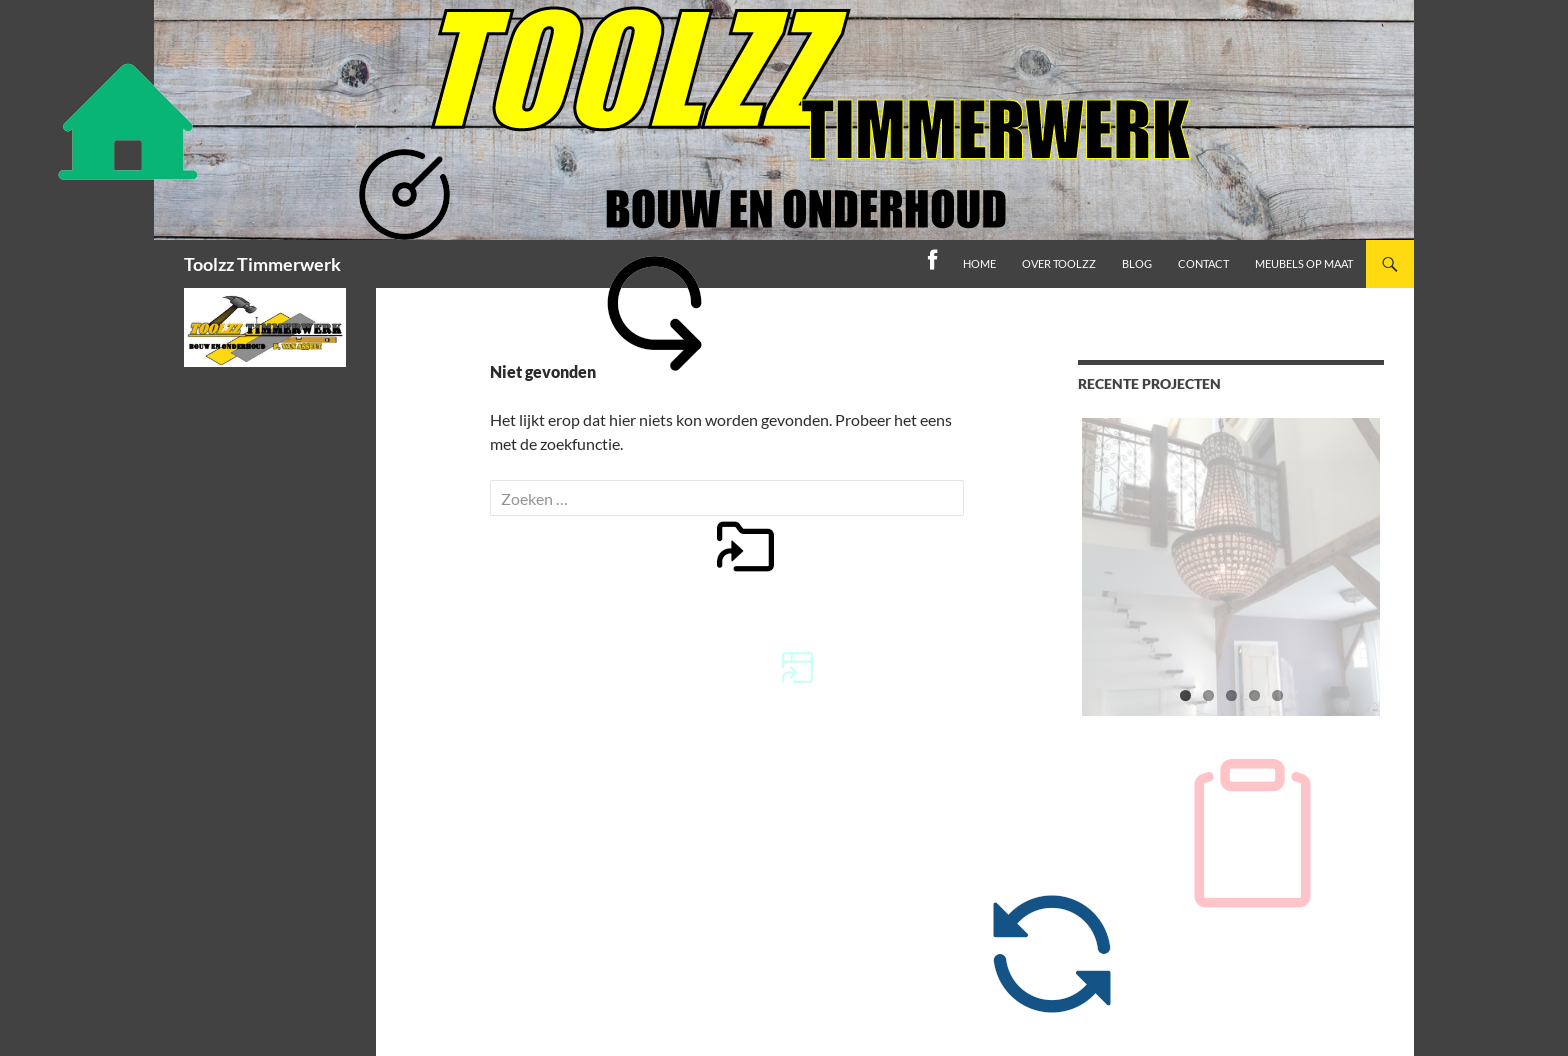 This screenshot has width=1568, height=1056. Describe the element at coordinates (797, 667) in the screenshot. I see `create a symbolic link to this project` at that location.